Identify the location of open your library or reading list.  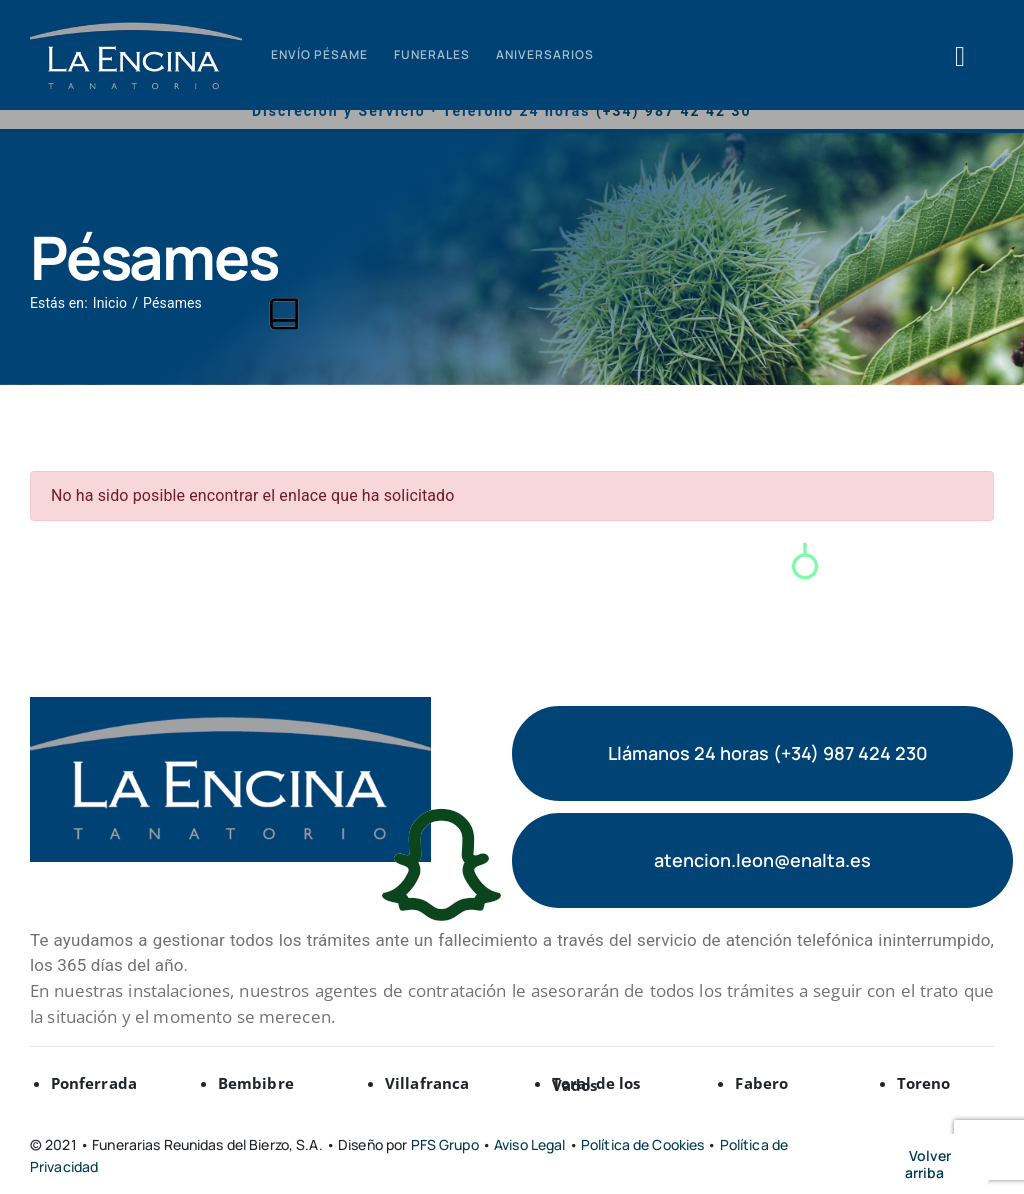
(284, 314).